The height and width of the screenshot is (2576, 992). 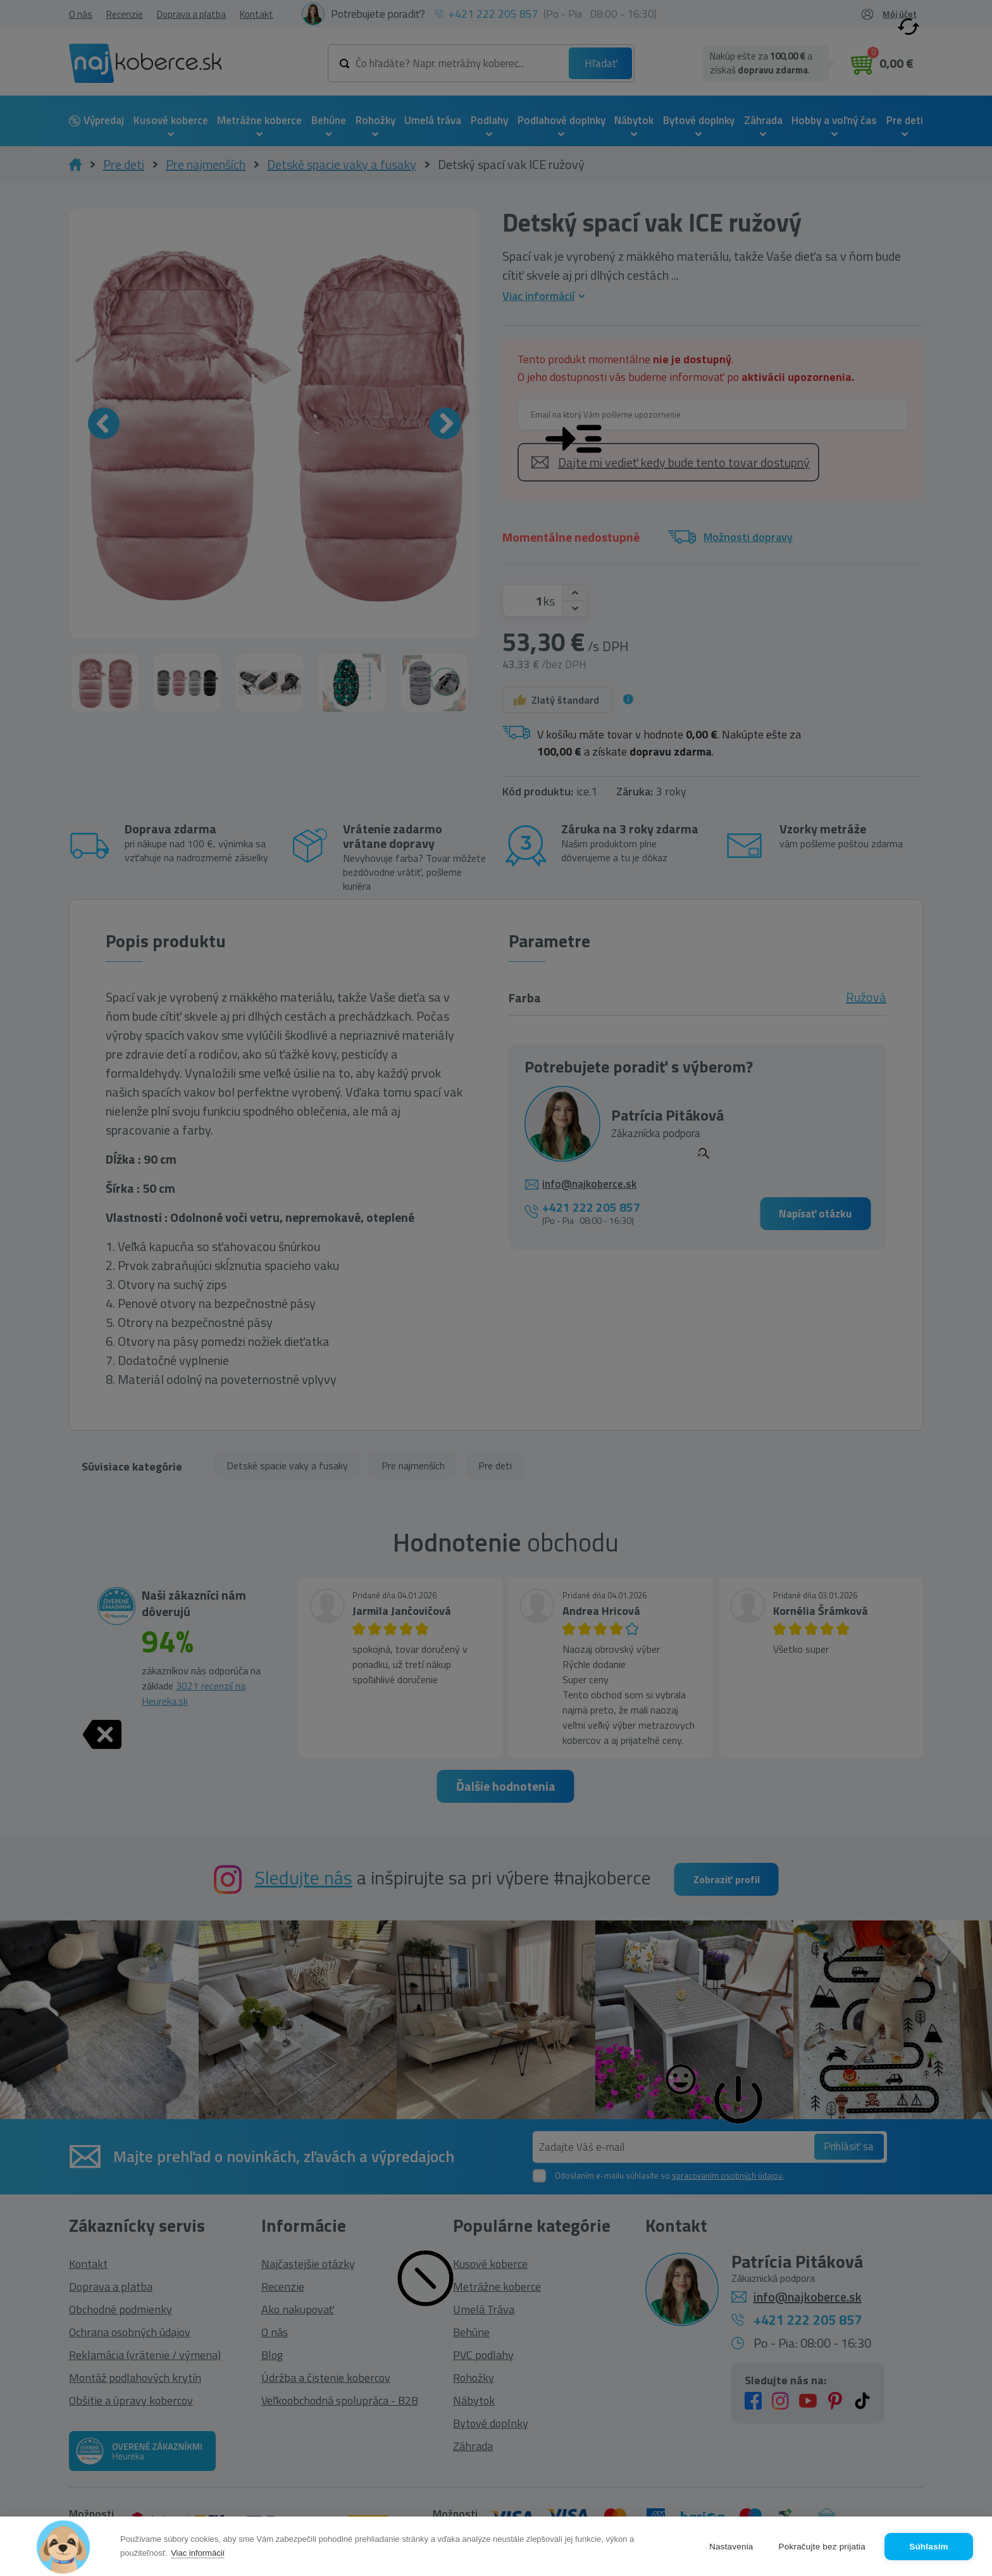 What do you see at coordinates (102, 1734) in the screenshot?
I see `delete the last character entered` at bounding box center [102, 1734].